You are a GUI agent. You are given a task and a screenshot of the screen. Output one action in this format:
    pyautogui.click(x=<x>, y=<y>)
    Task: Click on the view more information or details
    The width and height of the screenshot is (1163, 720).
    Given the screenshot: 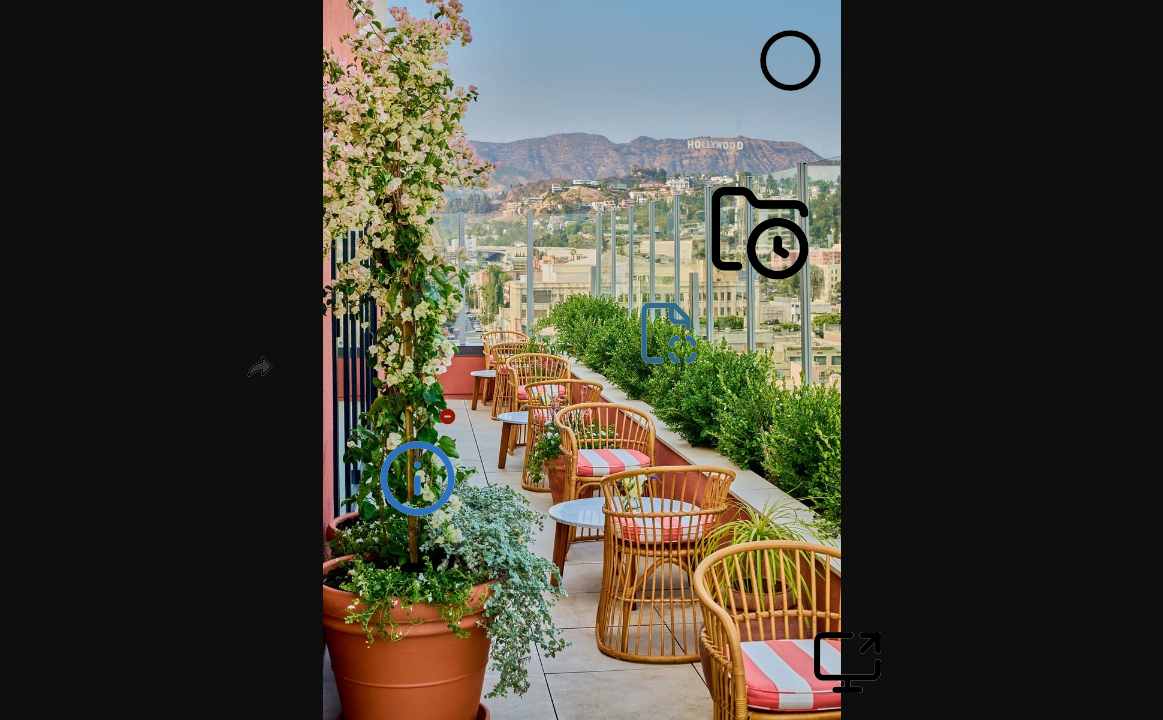 What is the action you would take?
    pyautogui.click(x=417, y=478)
    